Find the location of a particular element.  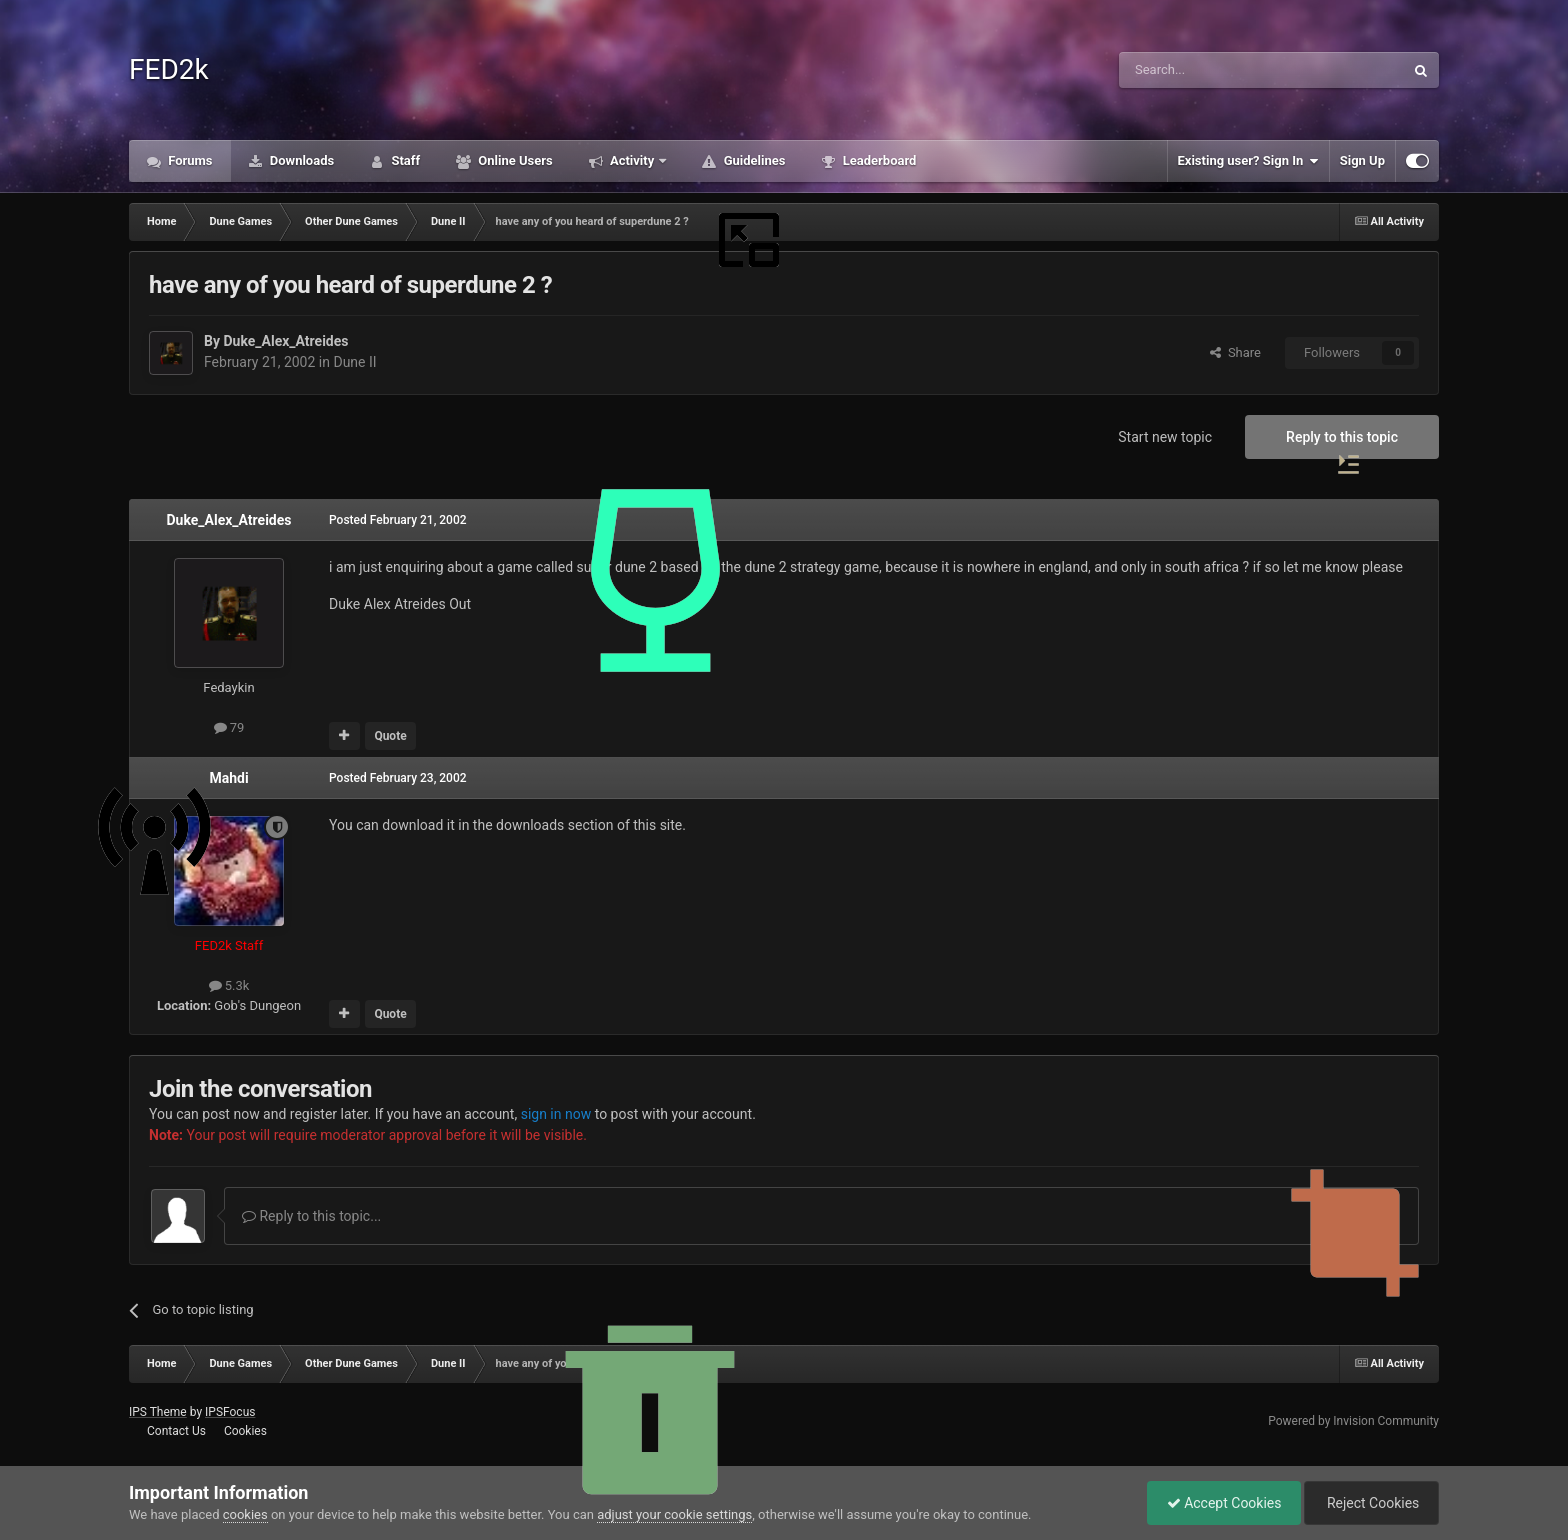

collapse the side menu or navigation panel is located at coordinates (1348, 464).